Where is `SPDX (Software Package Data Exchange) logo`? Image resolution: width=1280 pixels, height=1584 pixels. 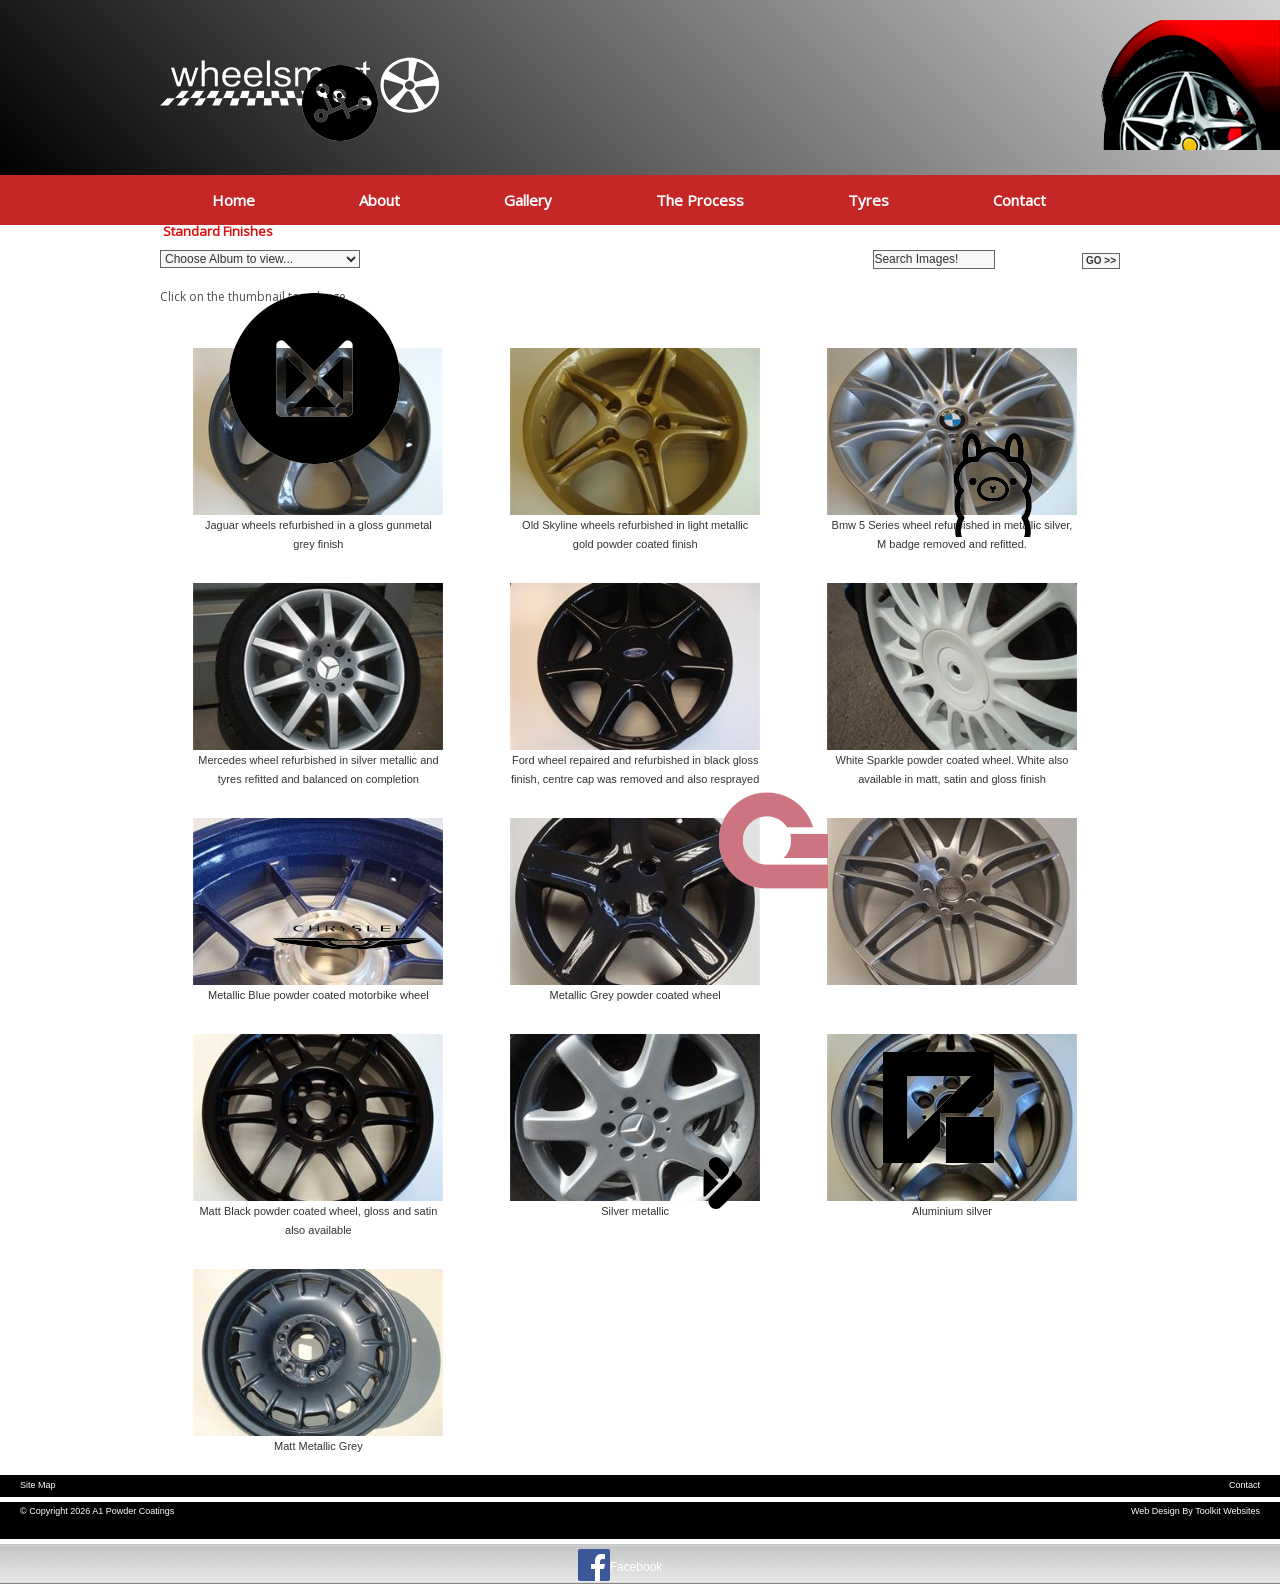
SPDX (Software Package Data Exchange) logo is located at coordinates (938, 1107).